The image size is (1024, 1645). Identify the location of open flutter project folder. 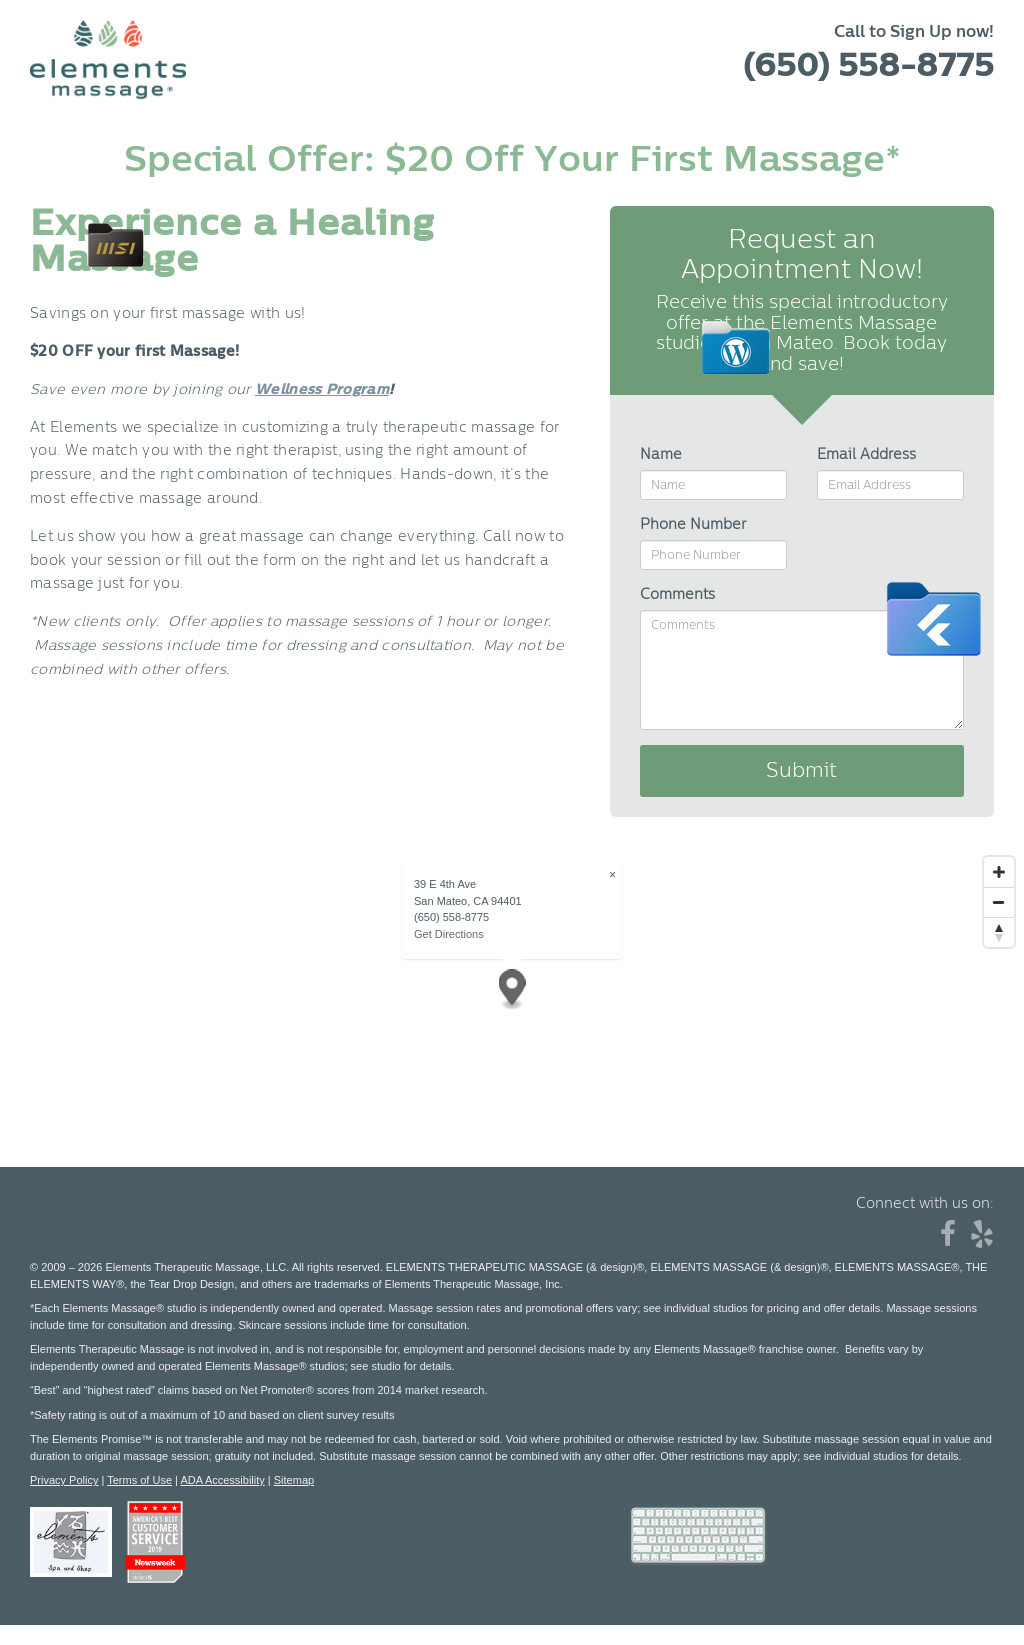
(933, 621).